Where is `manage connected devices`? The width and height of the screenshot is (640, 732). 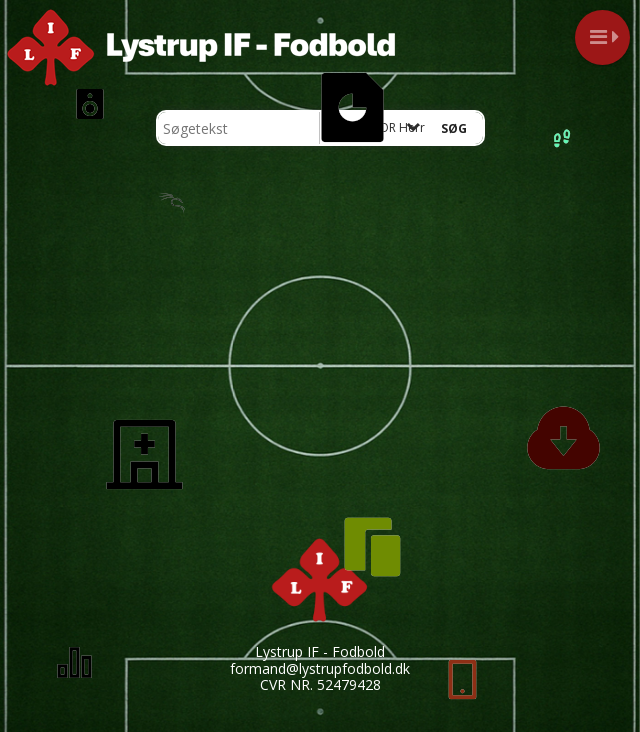
manage connected devices is located at coordinates (371, 547).